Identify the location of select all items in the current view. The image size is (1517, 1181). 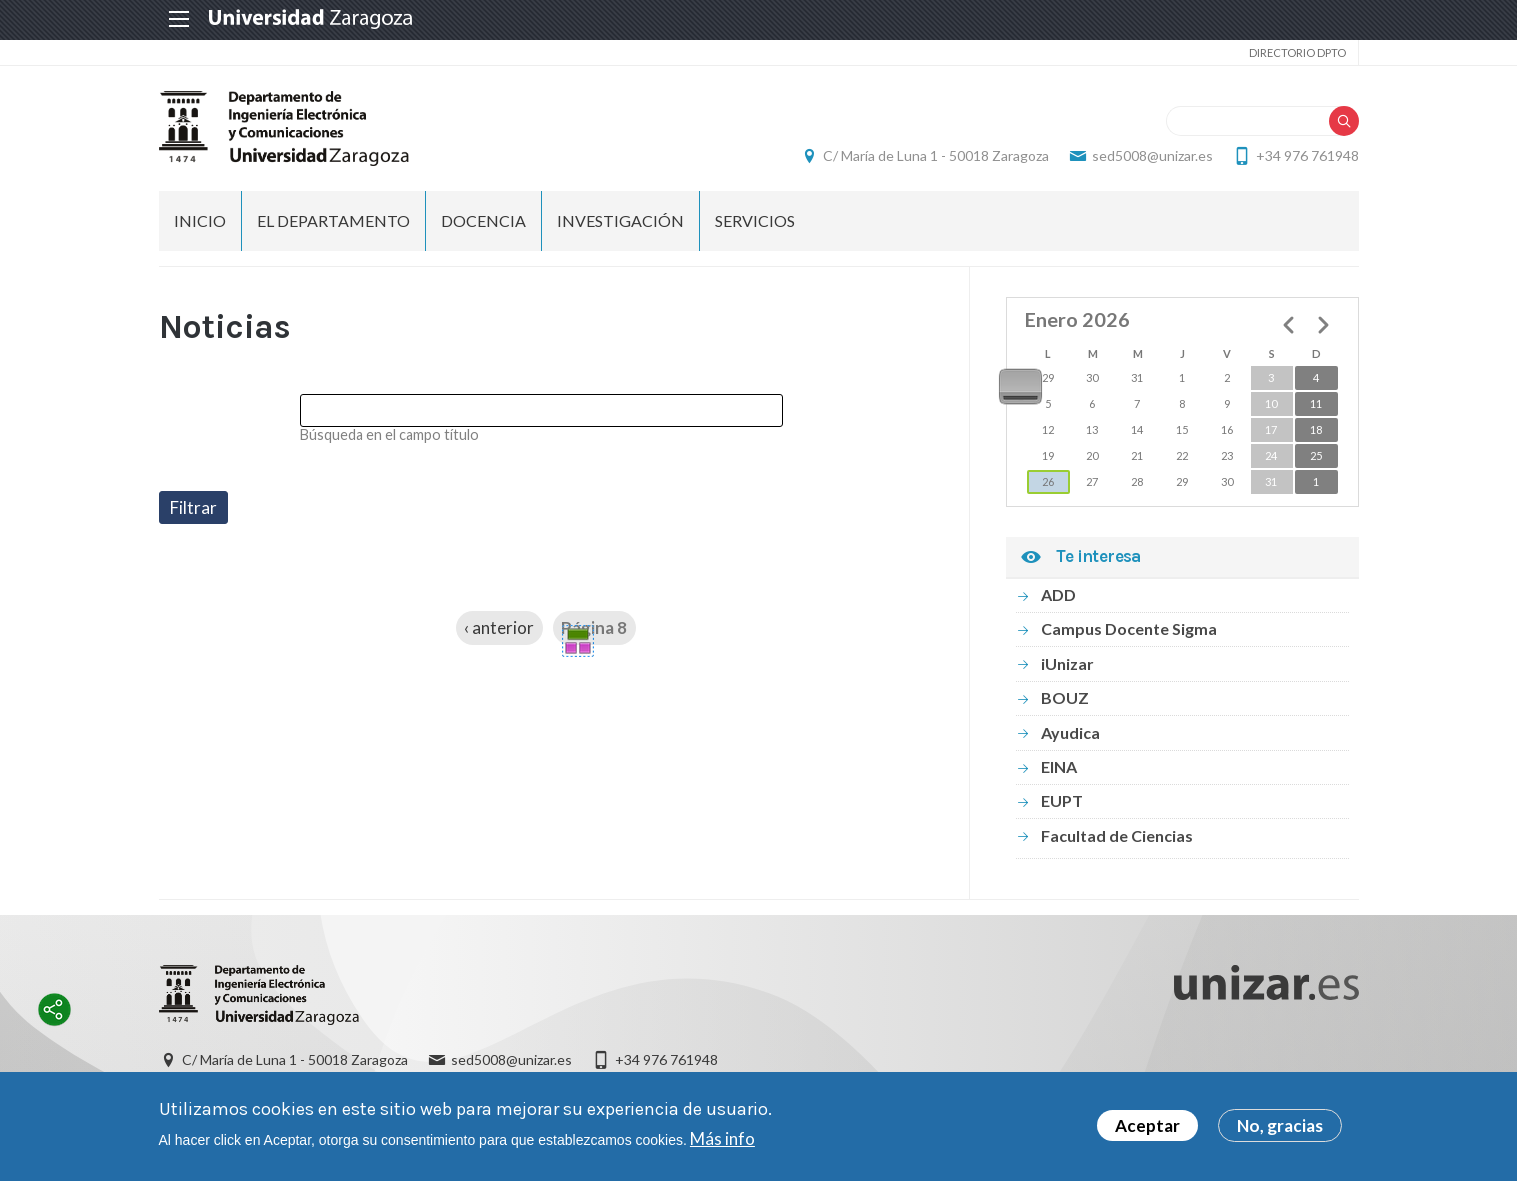
(578, 641).